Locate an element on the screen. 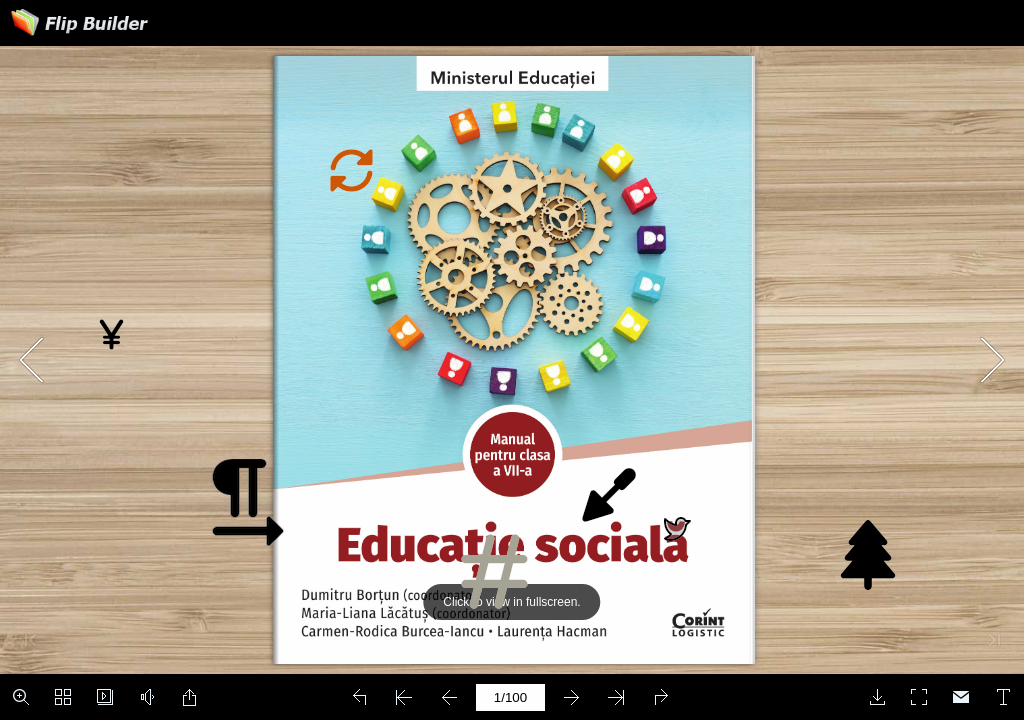 The image size is (1024, 720). indicates price or payment in Chinese yuan (renminbi) is located at coordinates (111, 334).